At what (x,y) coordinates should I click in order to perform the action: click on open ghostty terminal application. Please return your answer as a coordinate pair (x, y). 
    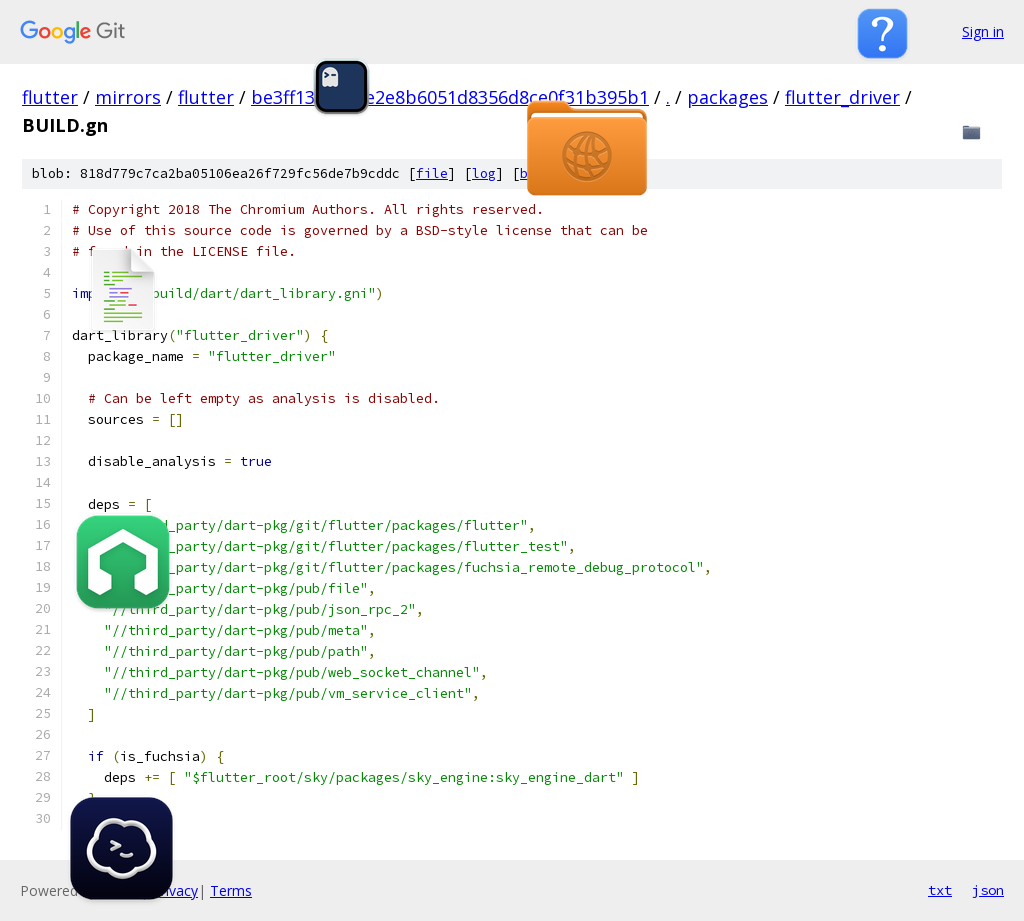
    Looking at the image, I should click on (341, 86).